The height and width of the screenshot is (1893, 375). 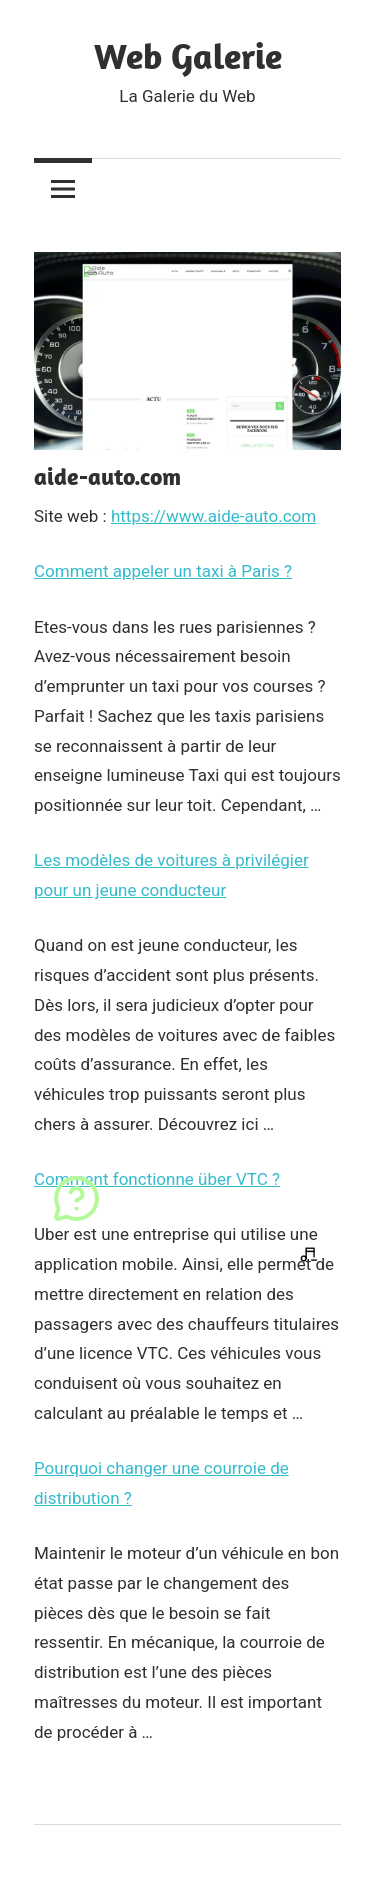 What do you see at coordinates (308, 1254) in the screenshot?
I see `remove a song from playlist` at bounding box center [308, 1254].